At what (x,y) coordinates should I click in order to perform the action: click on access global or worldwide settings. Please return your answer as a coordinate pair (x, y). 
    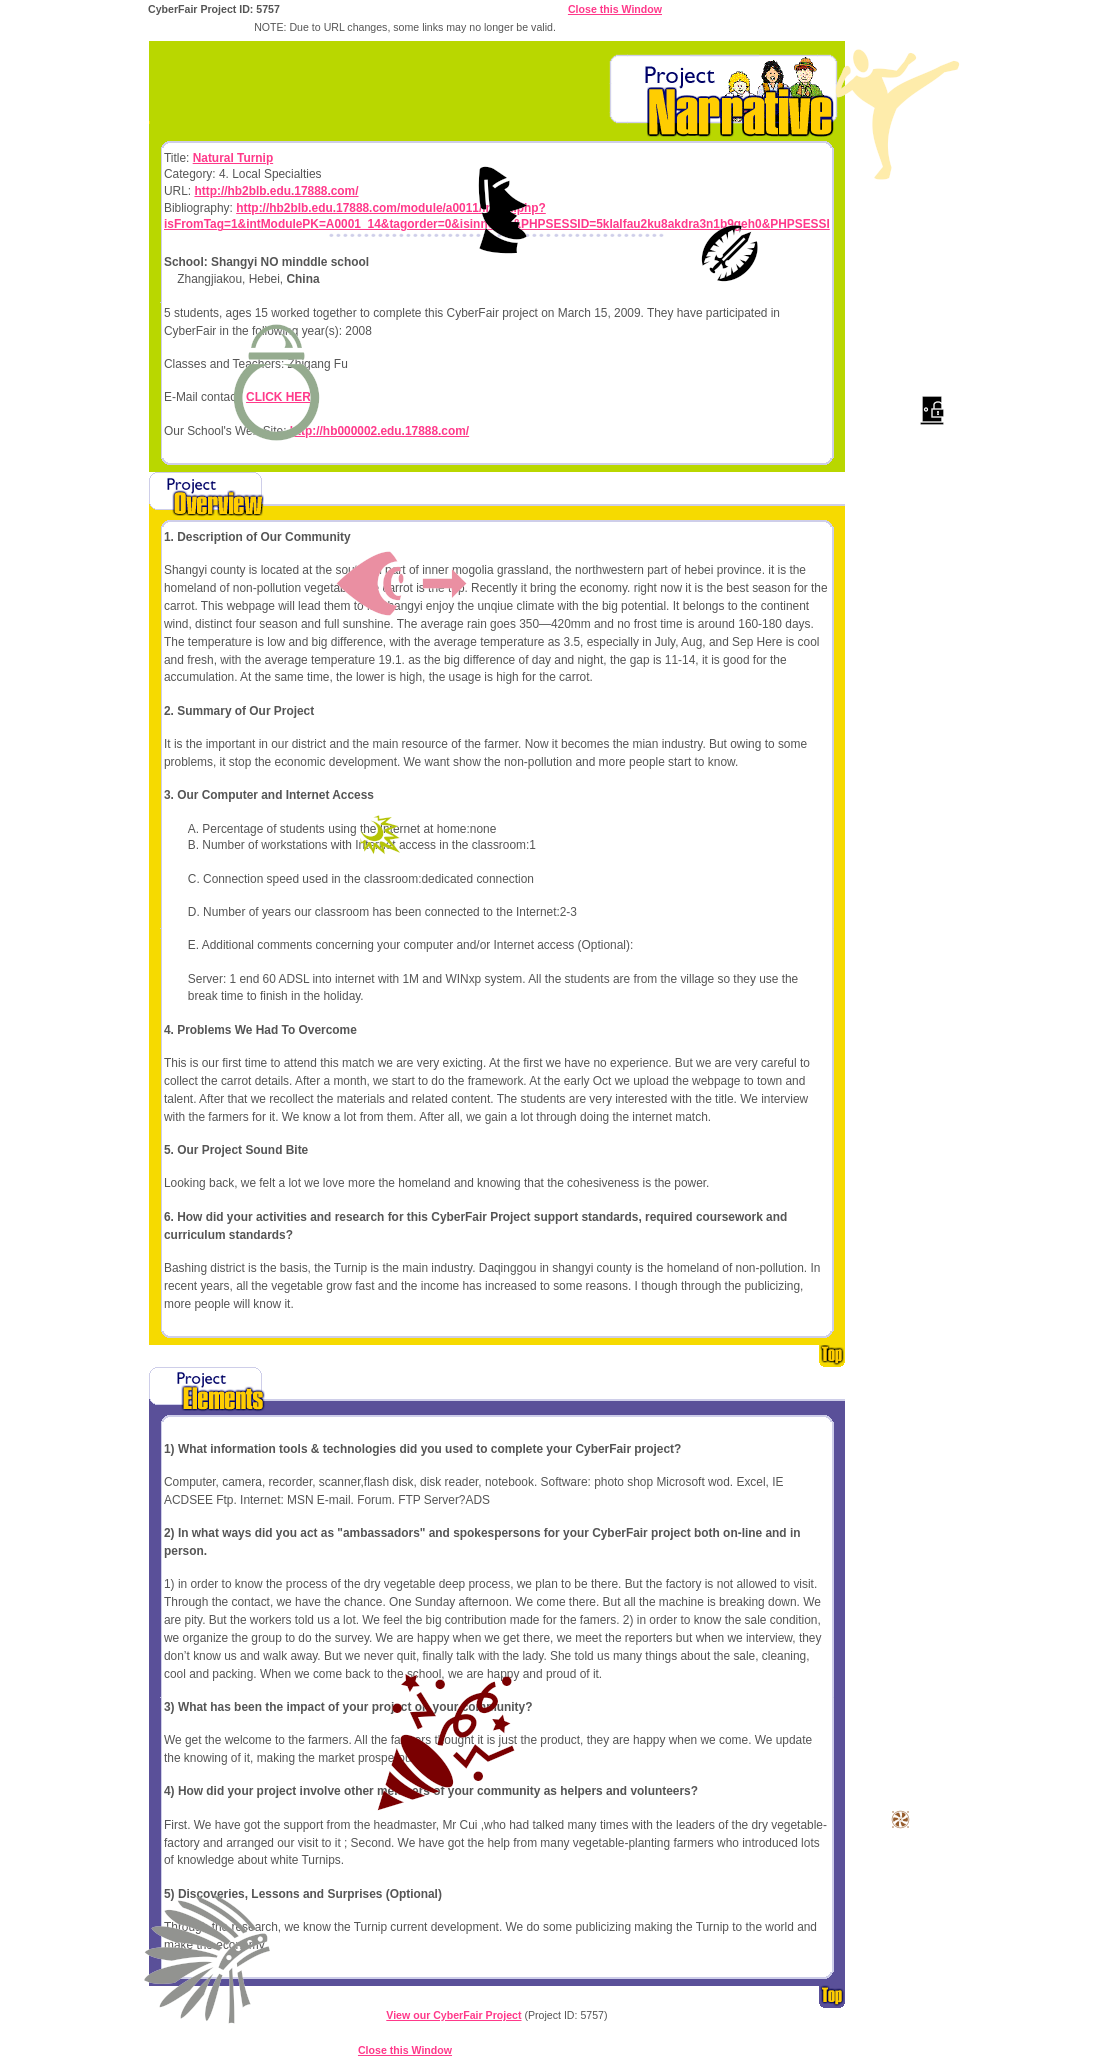
    Looking at the image, I should click on (276, 382).